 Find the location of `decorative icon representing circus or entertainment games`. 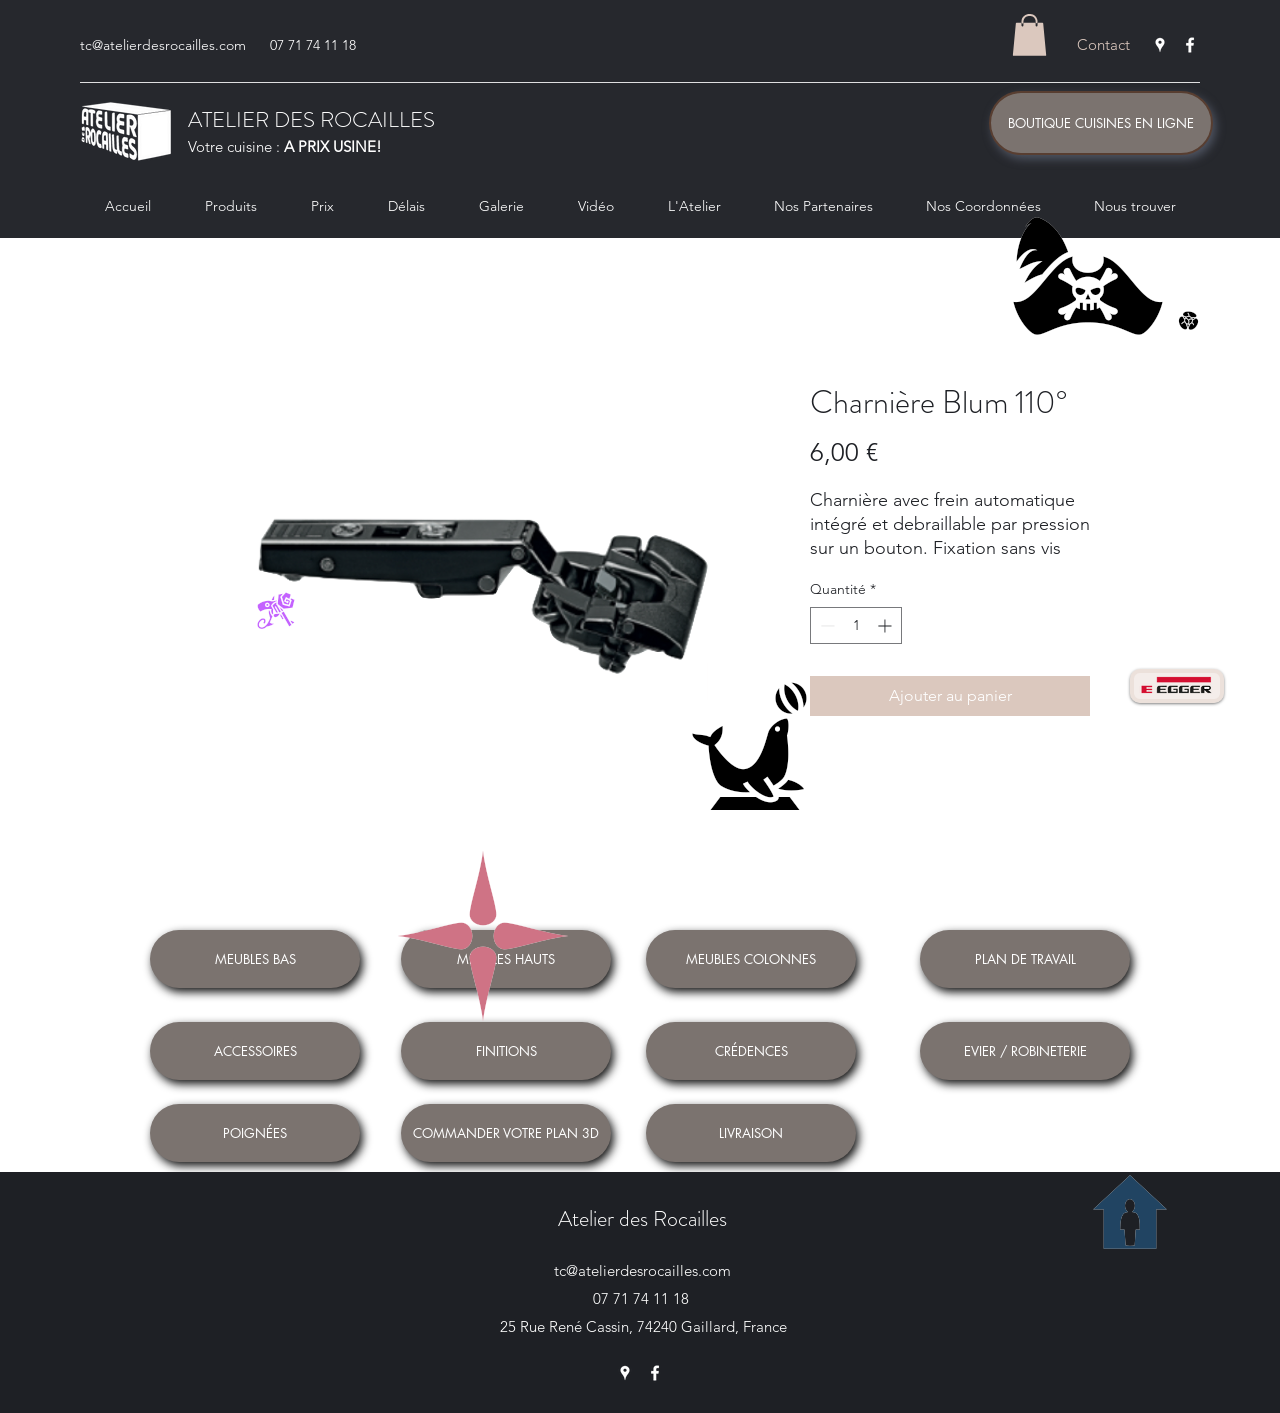

decorative icon representing circus or entertainment games is located at coordinates (755, 745).